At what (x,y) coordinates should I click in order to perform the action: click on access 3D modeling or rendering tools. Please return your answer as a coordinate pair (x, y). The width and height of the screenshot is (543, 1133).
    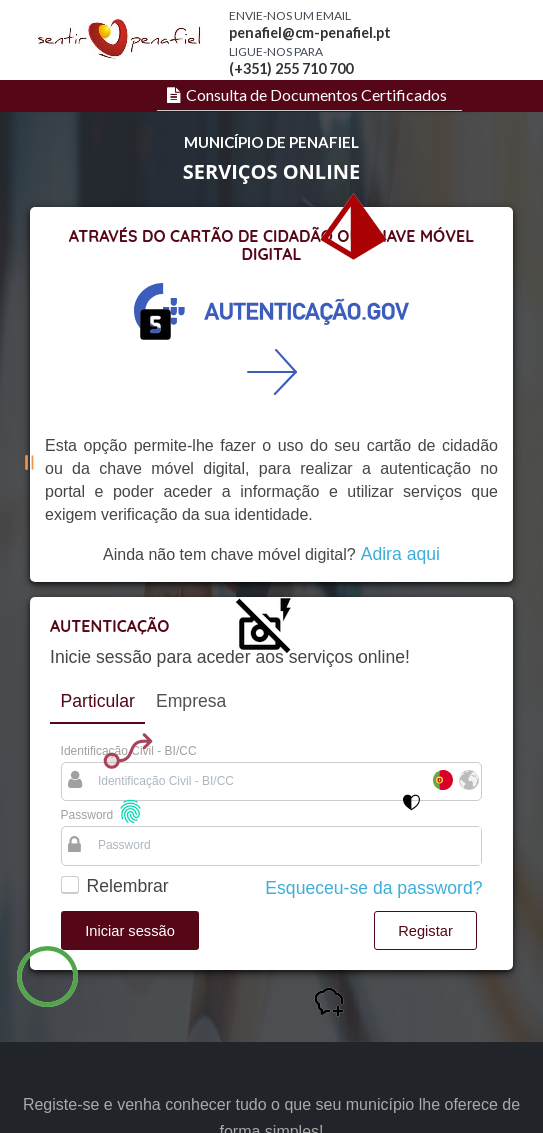
    Looking at the image, I should click on (353, 226).